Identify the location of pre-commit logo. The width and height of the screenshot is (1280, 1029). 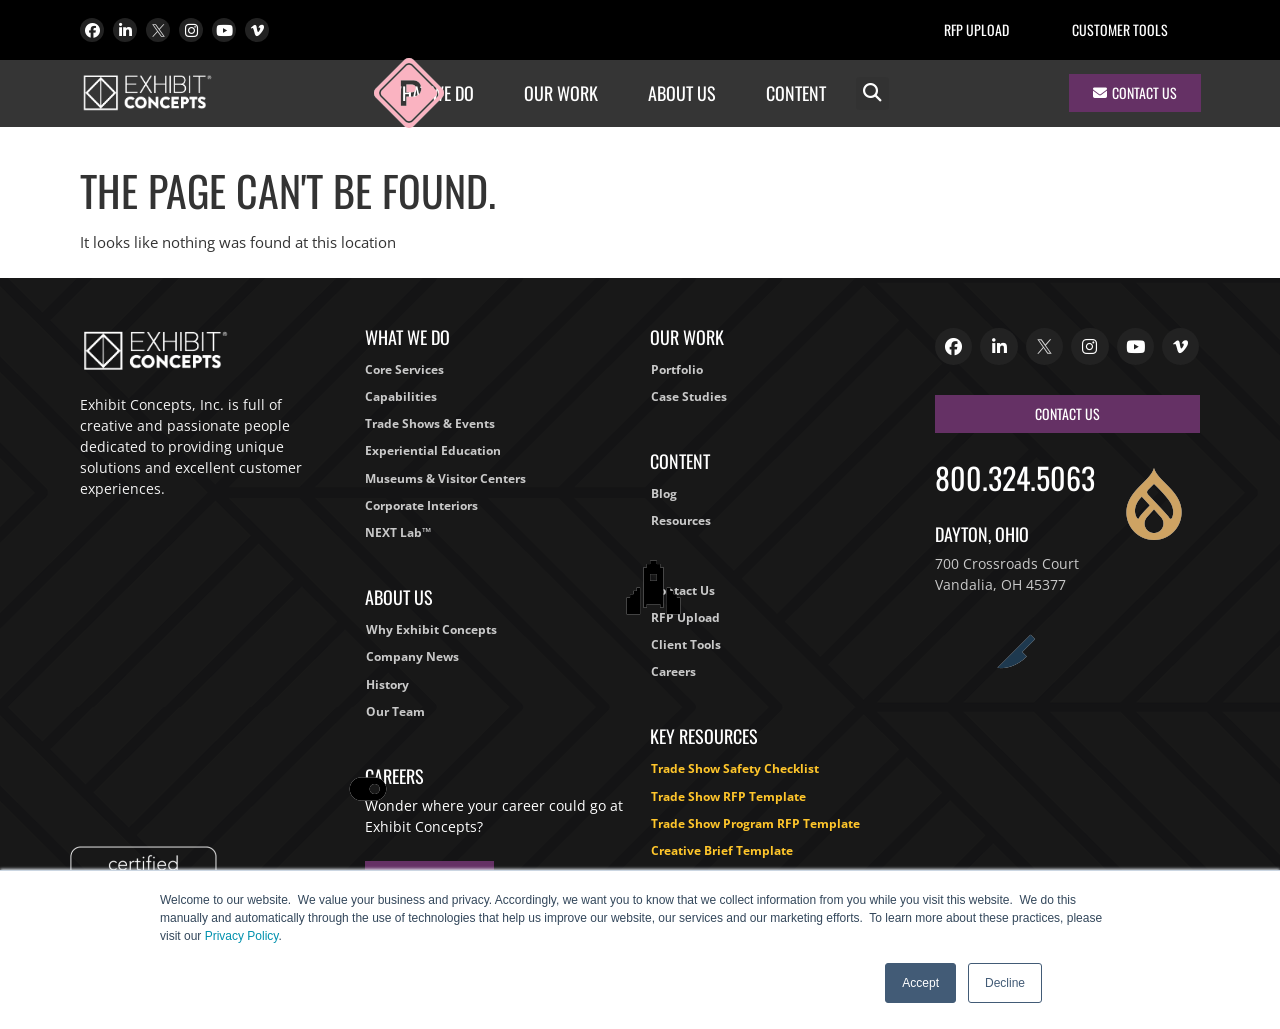
(409, 93).